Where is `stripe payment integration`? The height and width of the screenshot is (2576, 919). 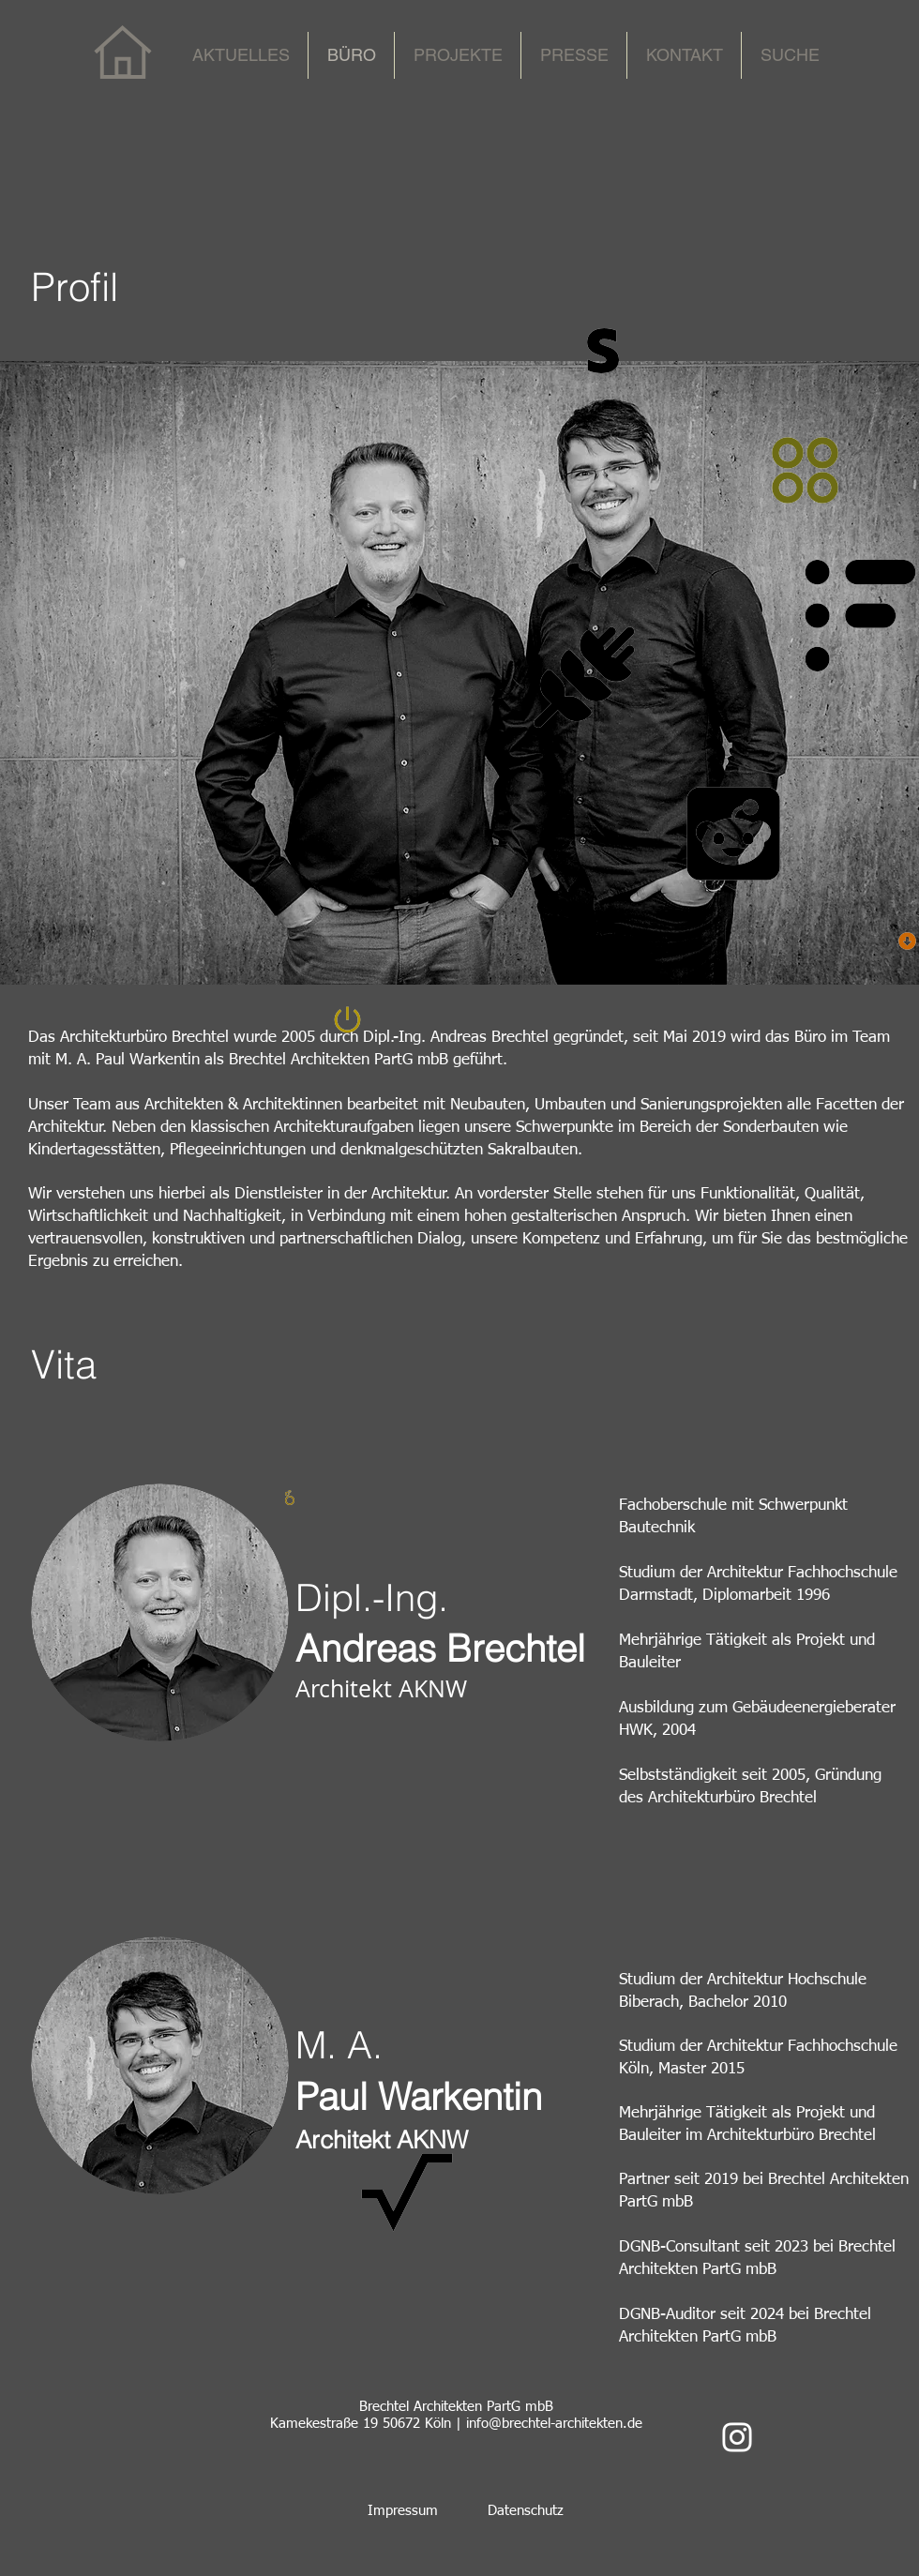 stripe payment integration is located at coordinates (603, 351).